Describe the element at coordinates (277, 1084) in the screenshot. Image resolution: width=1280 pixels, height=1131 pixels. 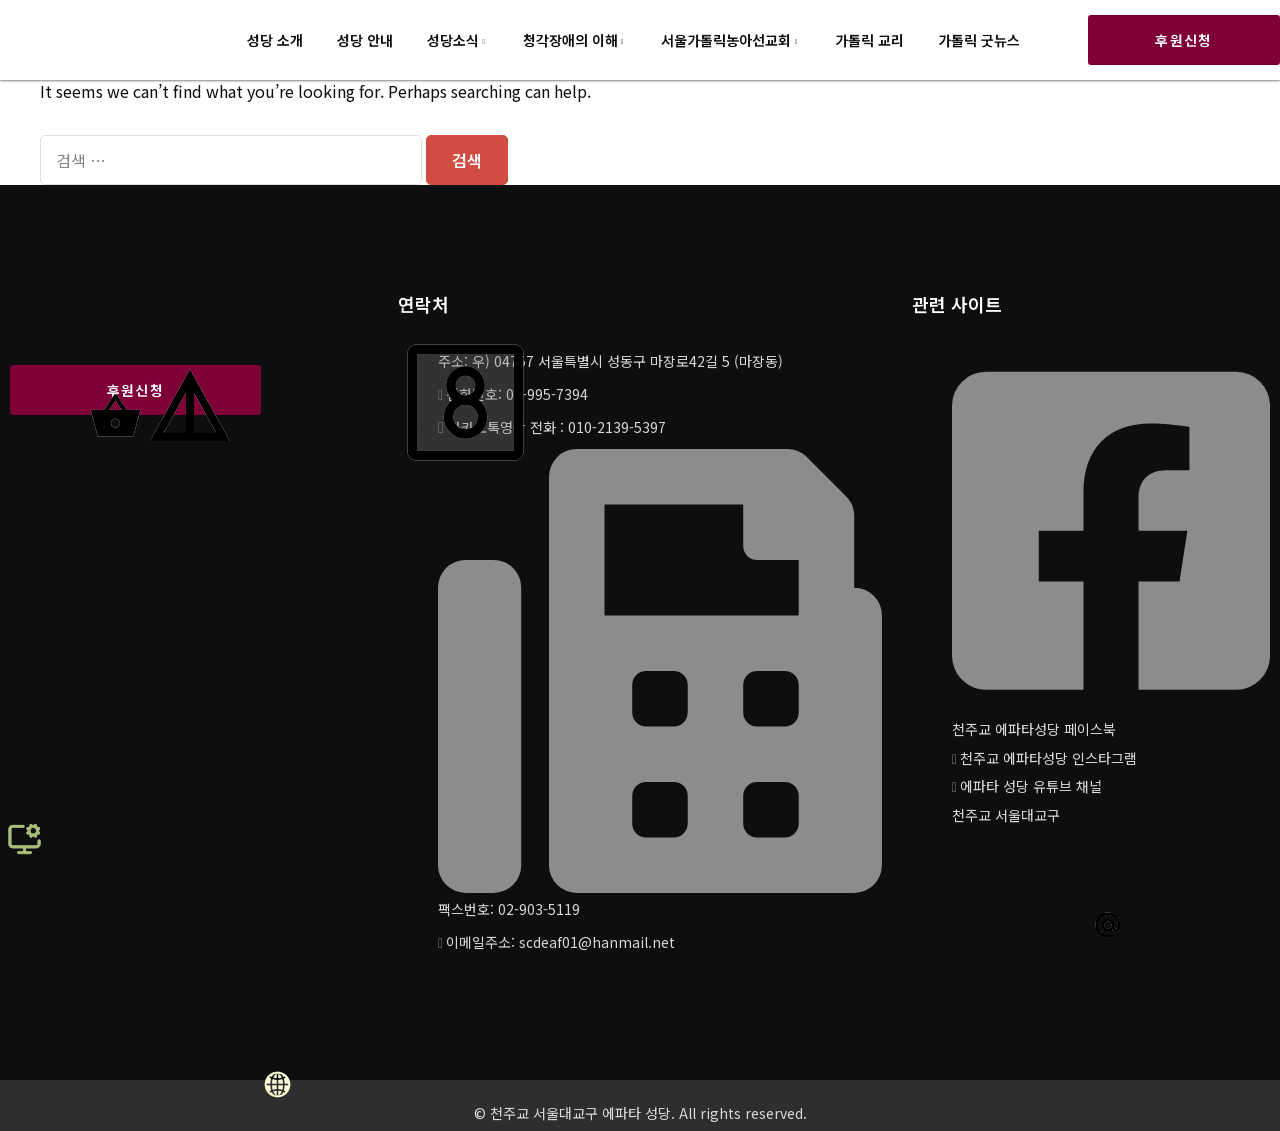
I see `access website or browse the web` at that location.